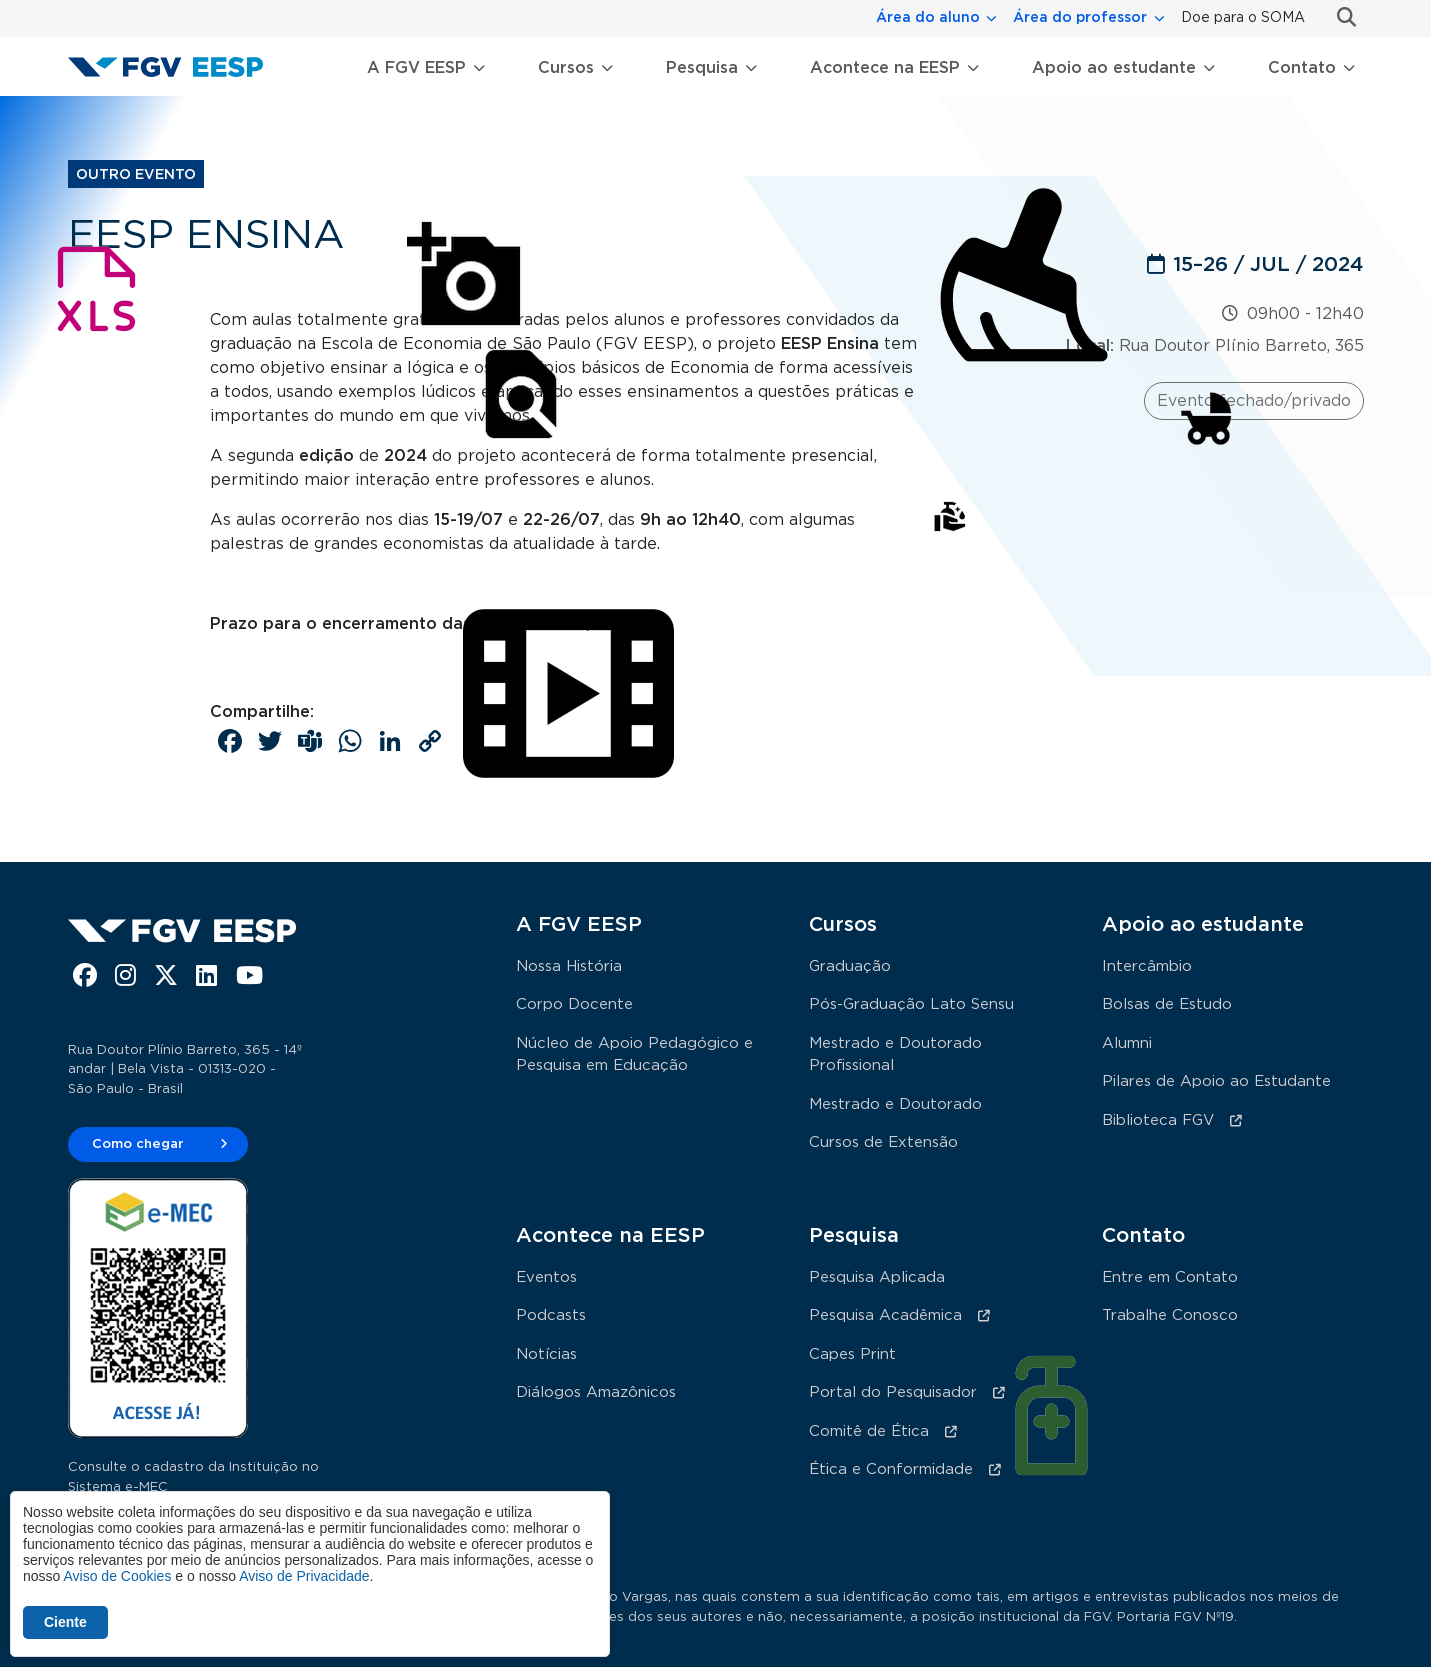 Image resolution: width=1431 pixels, height=1667 pixels. Describe the element at coordinates (466, 276) in the screenshot. I see `add a new photo` at that location.